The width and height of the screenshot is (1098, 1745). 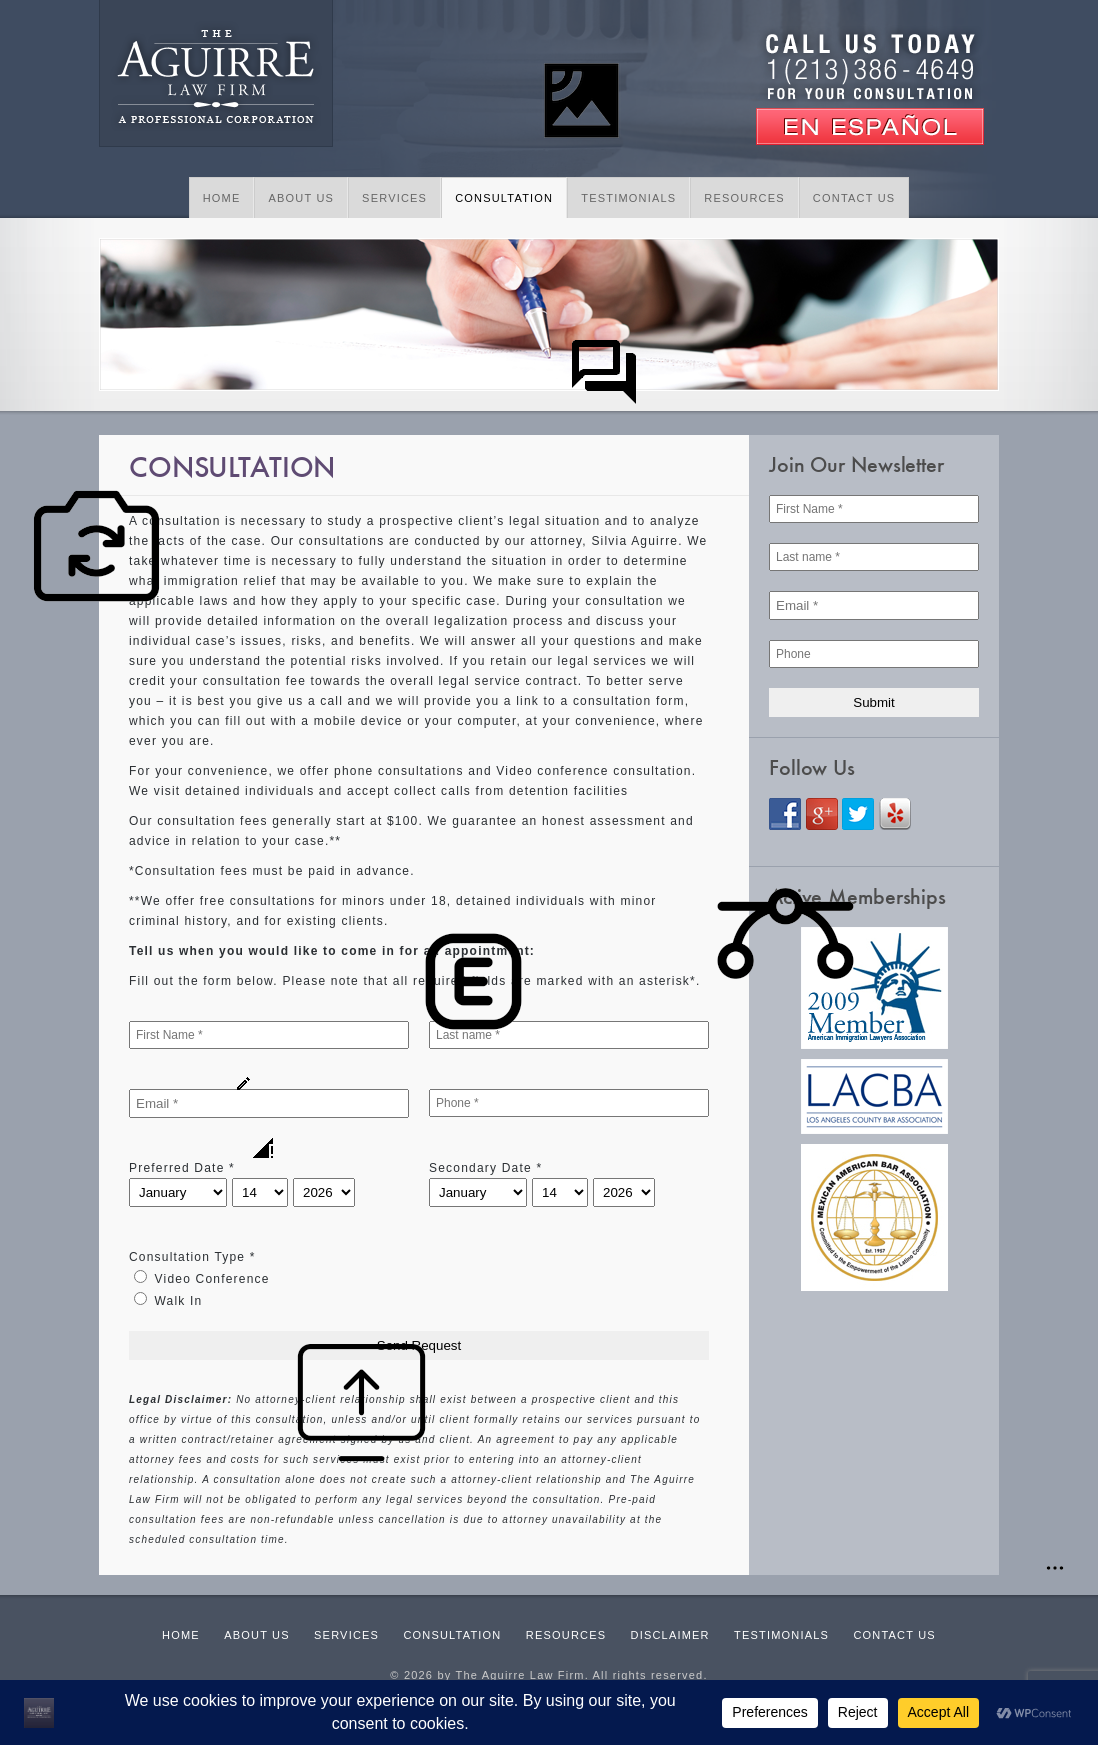 I want to click on access more options or actions, so click(x=1055, y=1568).